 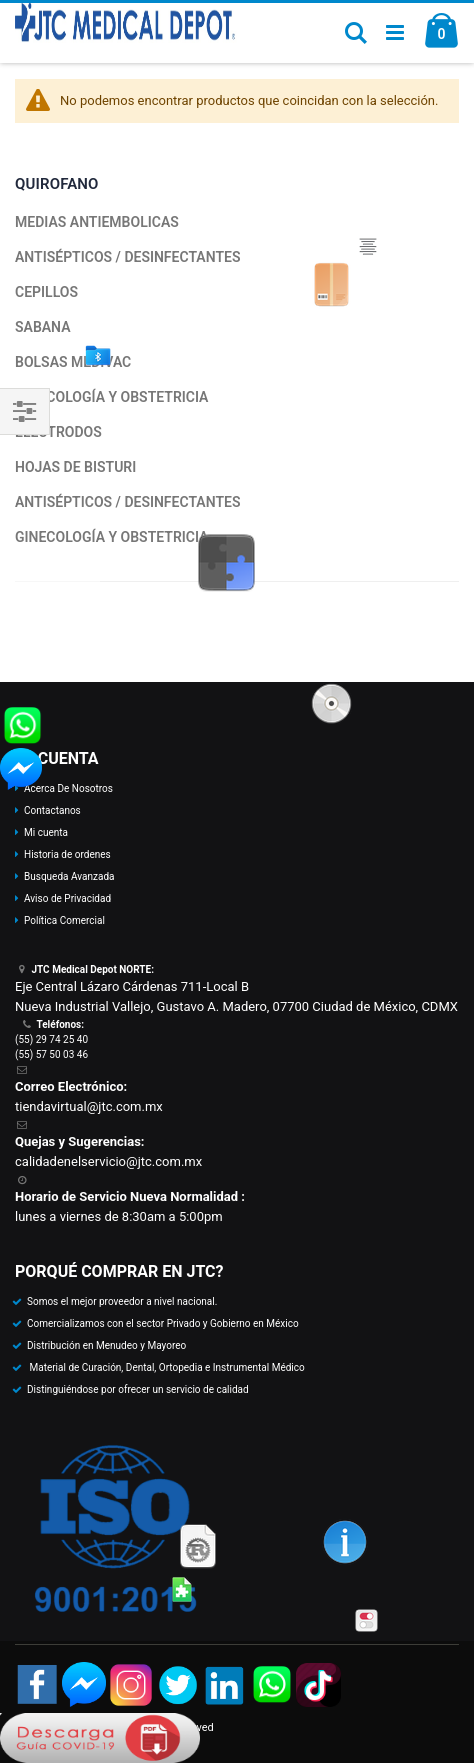 I want to click on an add-on or extension file type, so click(x=182, y=1590).